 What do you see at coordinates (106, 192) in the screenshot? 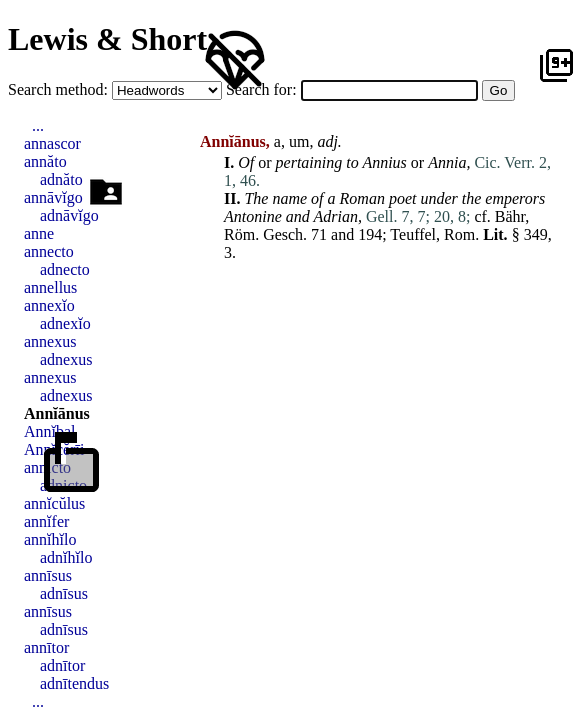
I see `open a shared folder` at bounding box center [106, 192].